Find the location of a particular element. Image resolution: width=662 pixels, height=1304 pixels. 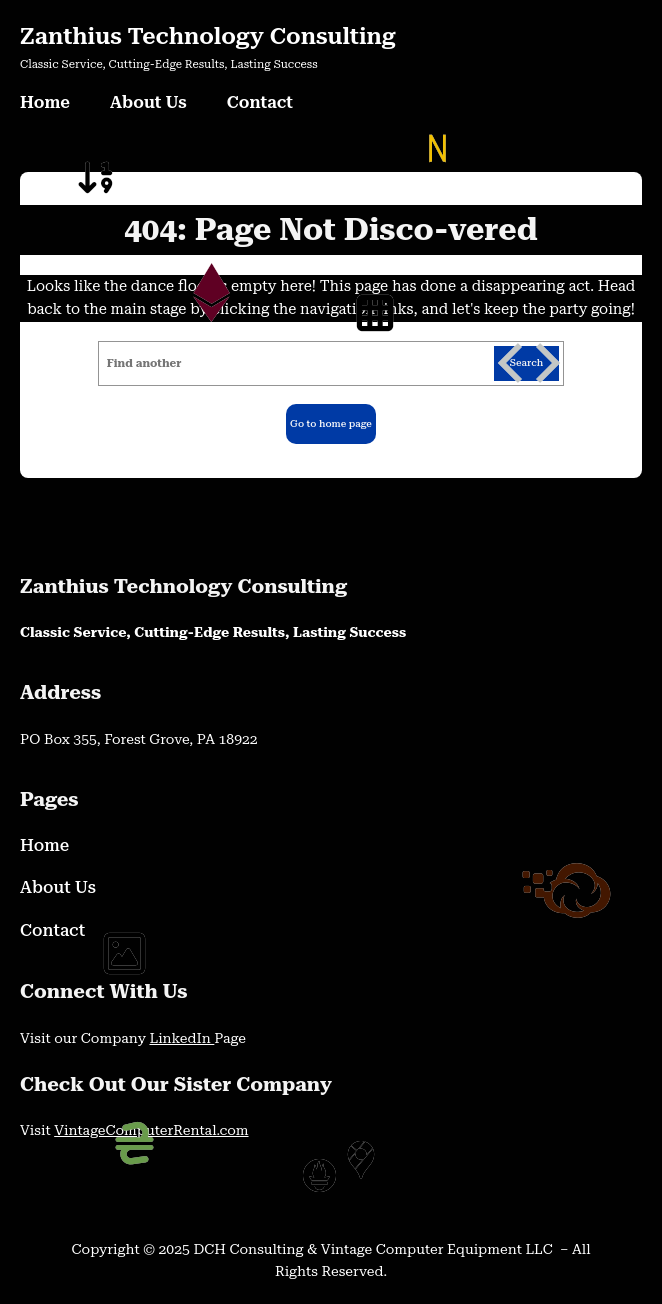

cloudversify logo is located at coordinates (566, 890).